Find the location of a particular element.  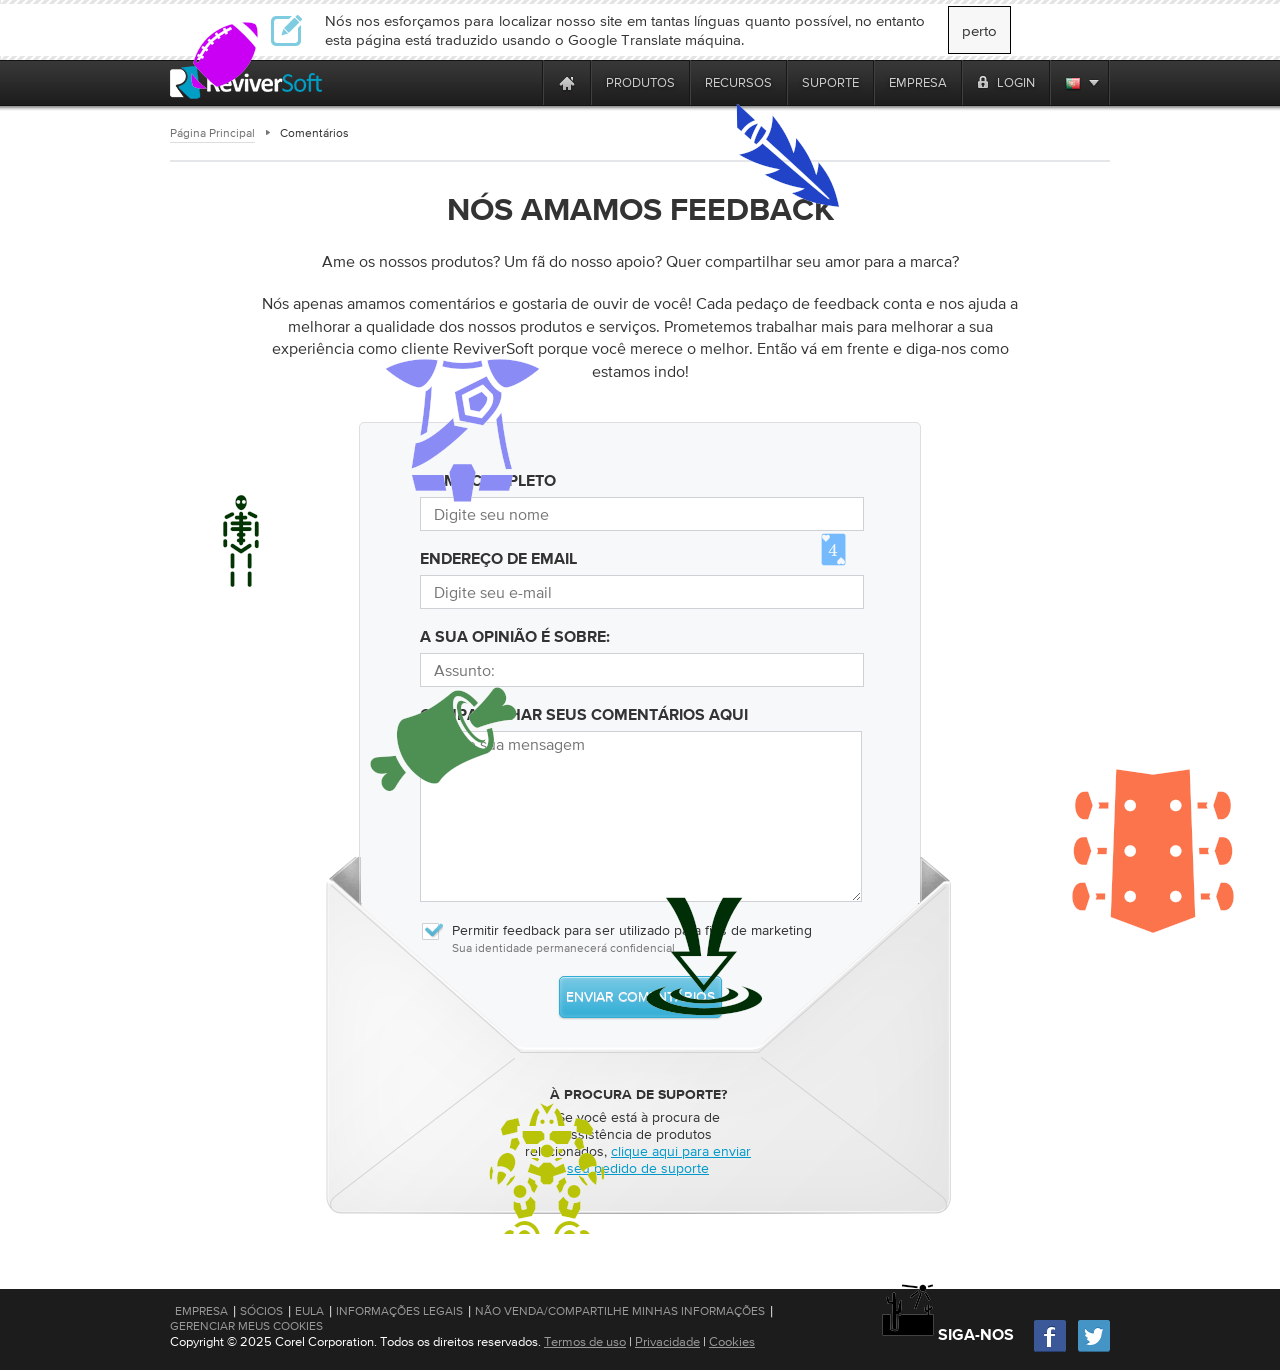

access robot or mech character selection is located at coordinates (547, 1169).